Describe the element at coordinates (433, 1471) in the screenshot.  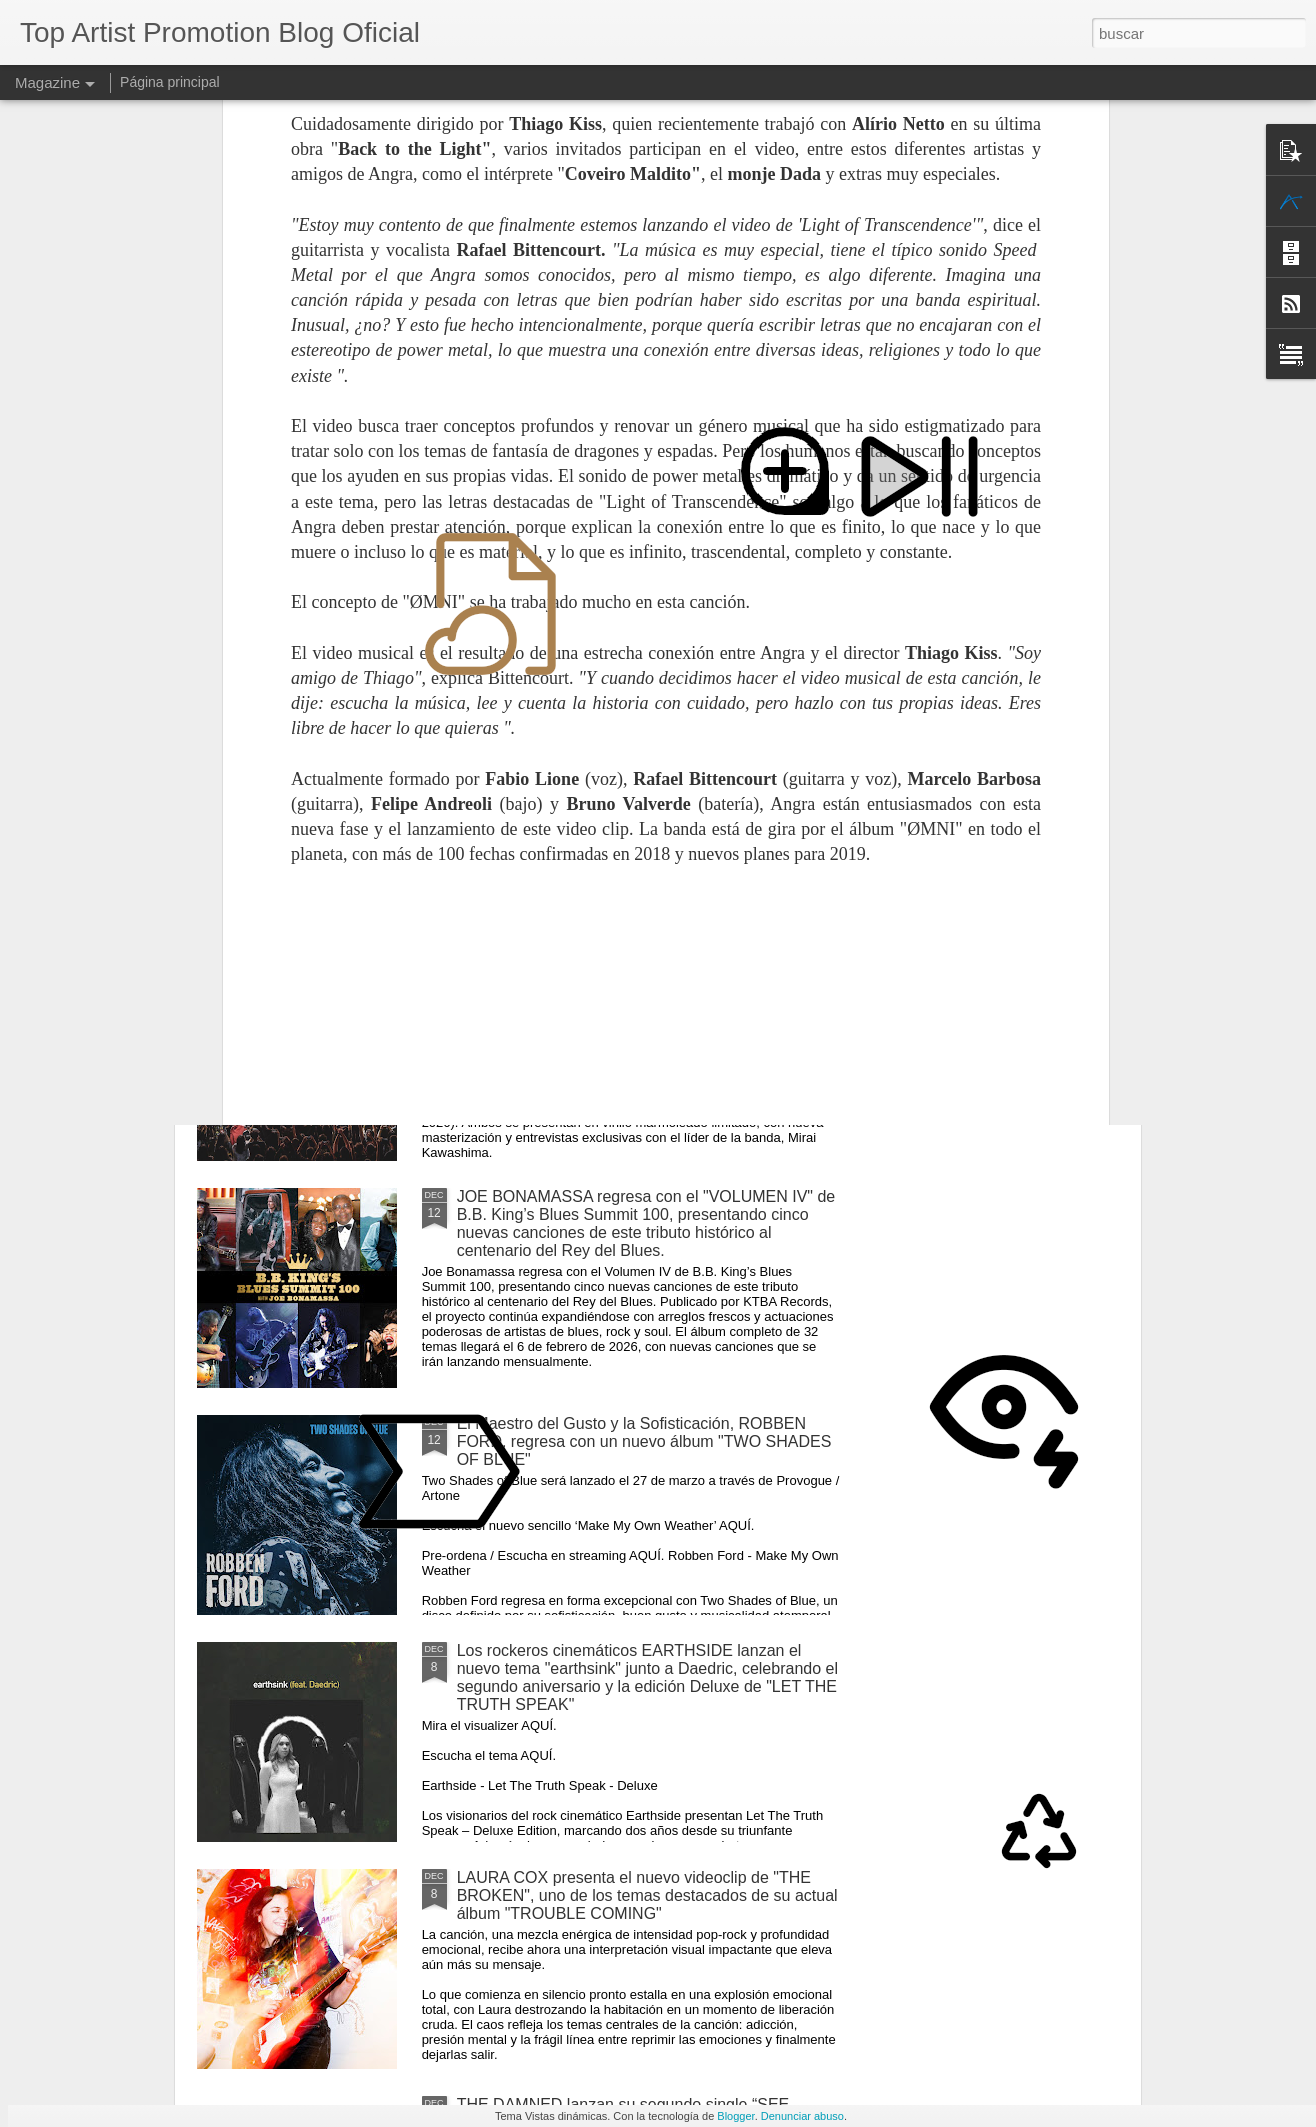
I see `apply a label or tag to an item` at that location.